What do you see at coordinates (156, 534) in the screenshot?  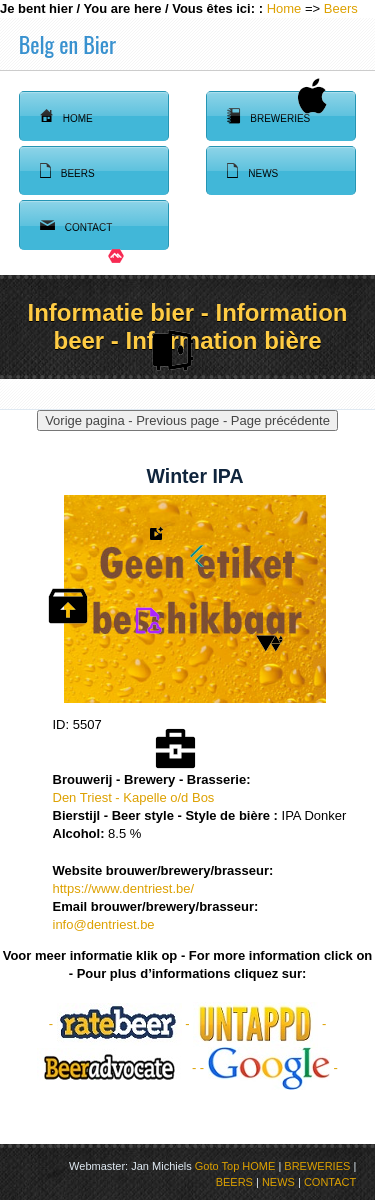 I see `access AI-powered video editing tools` at bounding box center [156, 534].